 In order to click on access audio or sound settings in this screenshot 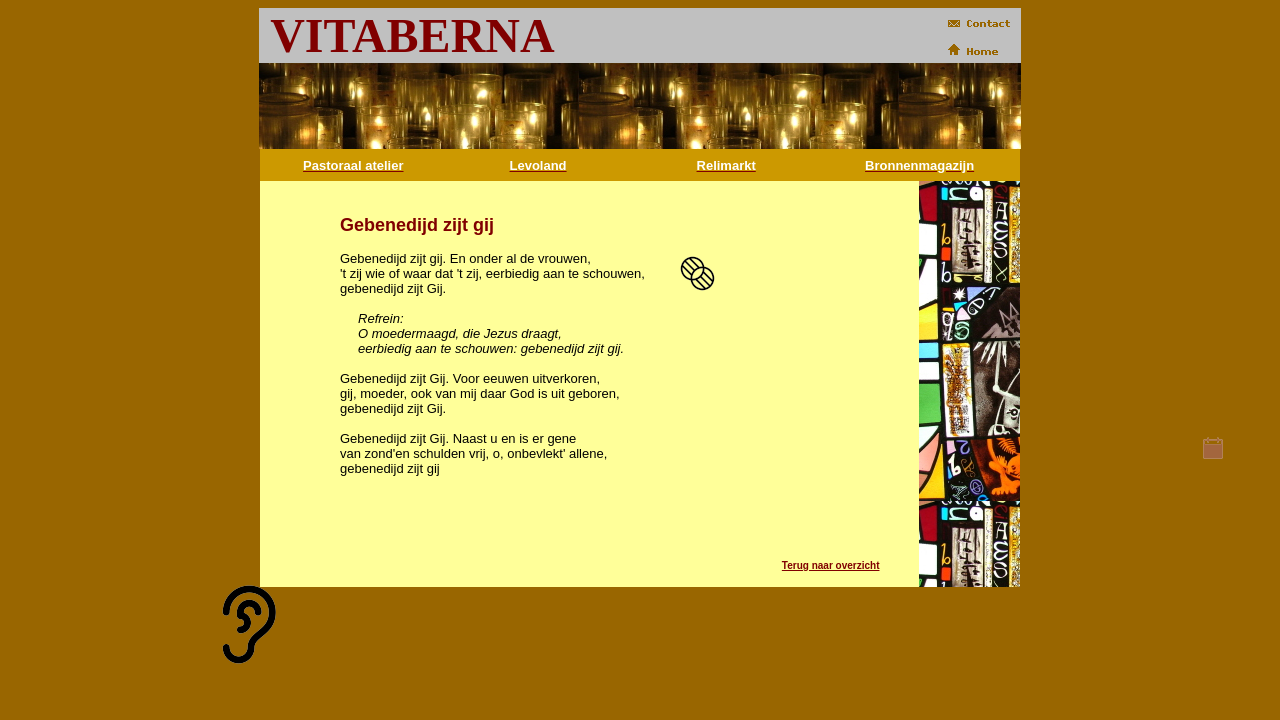, I will do `click(247, 624)`.